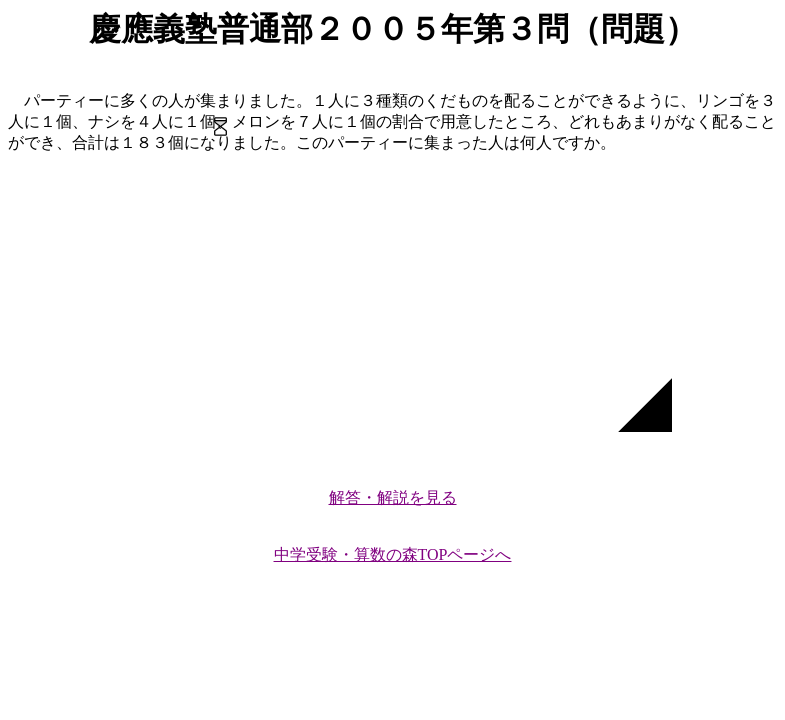 The height and width of the screenshot is (720, 785). I want to click on indicates full cellular signal strength, so click(645, 405).